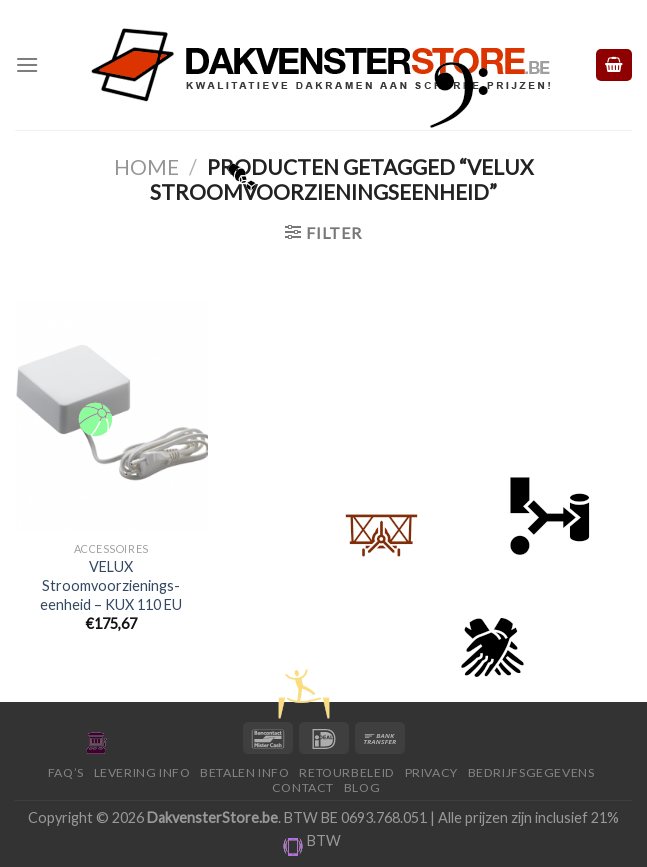 This screenshot has width=647, height=867. I want to click on circus or acrobatics game category, so click(304, 693).